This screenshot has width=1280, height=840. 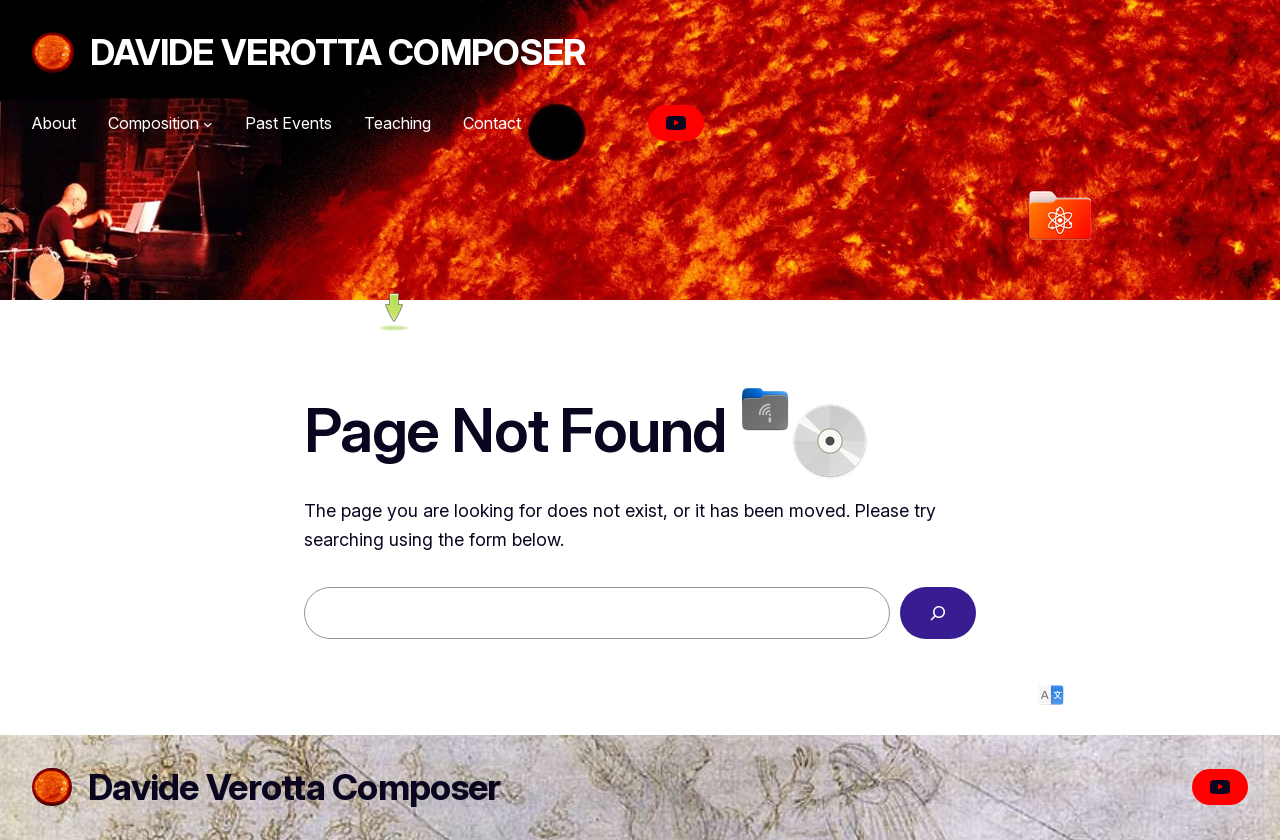 What do you see at coordinates (1060, 217) in the screenshot?
I see `open physics course materials folder` at bounding box center [1060, 217].